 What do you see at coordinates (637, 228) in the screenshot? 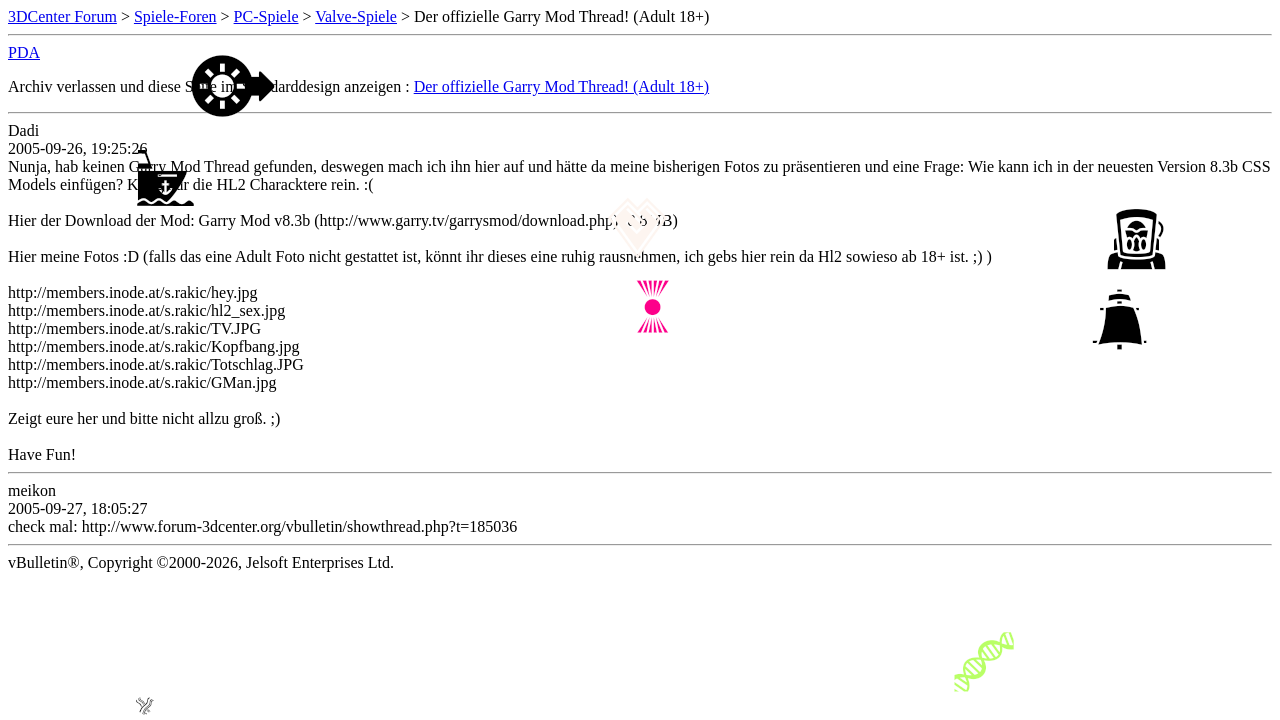
I see `indicates a rare or valuable in-game resource` at bounding box center [637, 228].